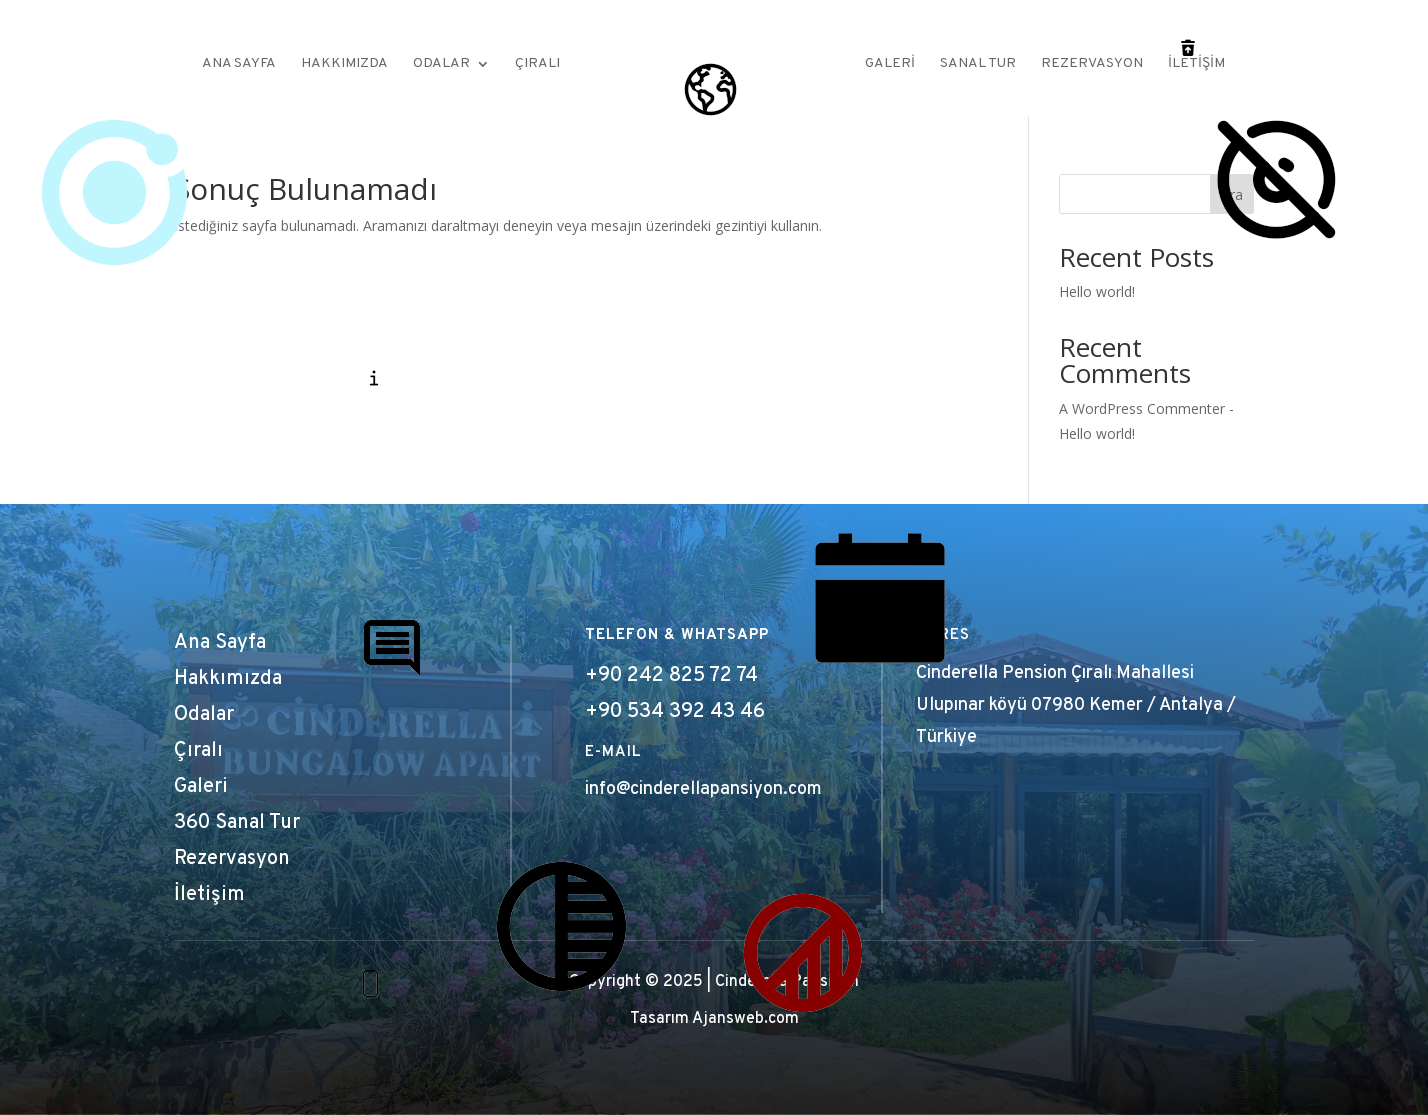 Image resolution: width=1428 pixels, height=1115 pixels. I want to click on switch to global or worldwide view, so click(710, 89).